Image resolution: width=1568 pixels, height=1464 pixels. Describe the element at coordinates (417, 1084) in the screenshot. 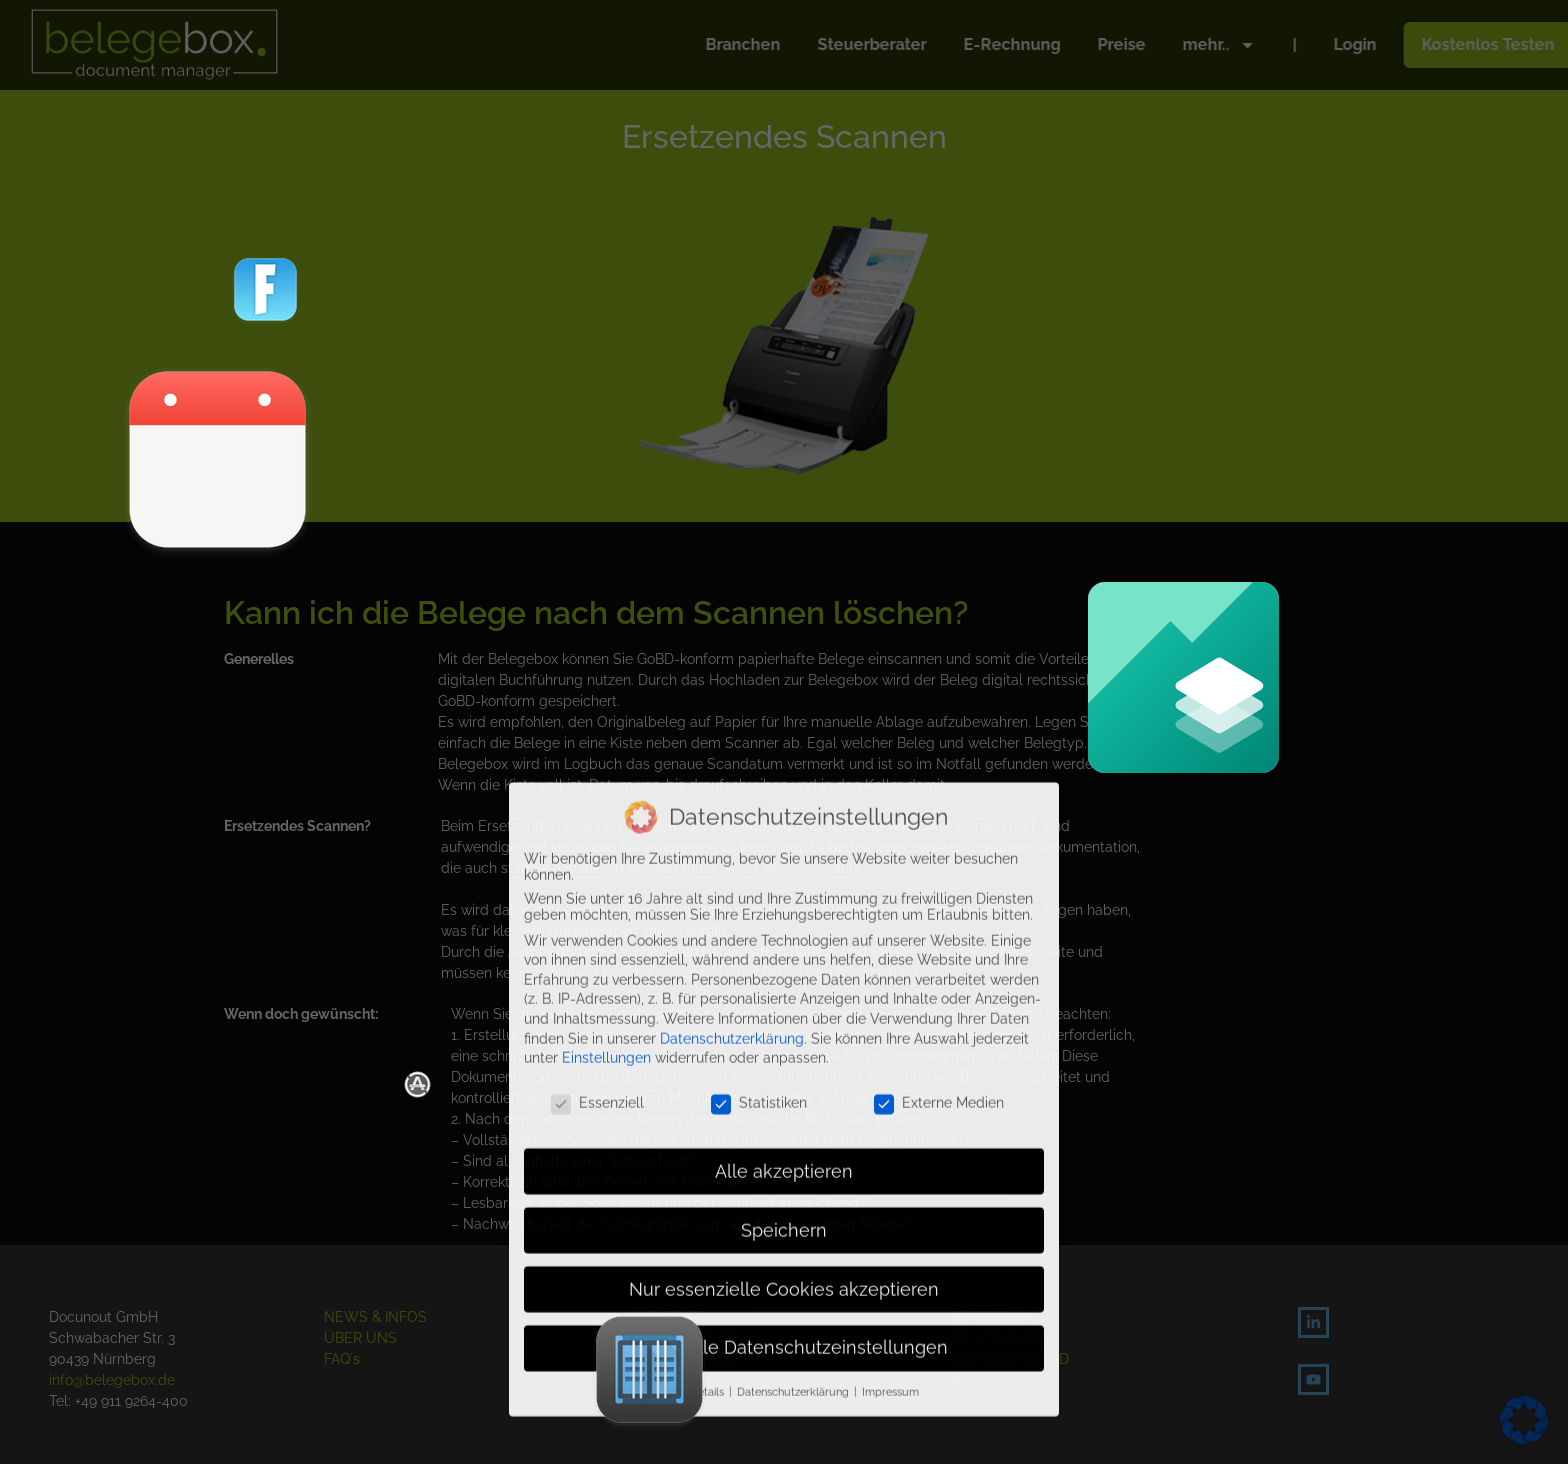

I see `open the system software update application` at that location.